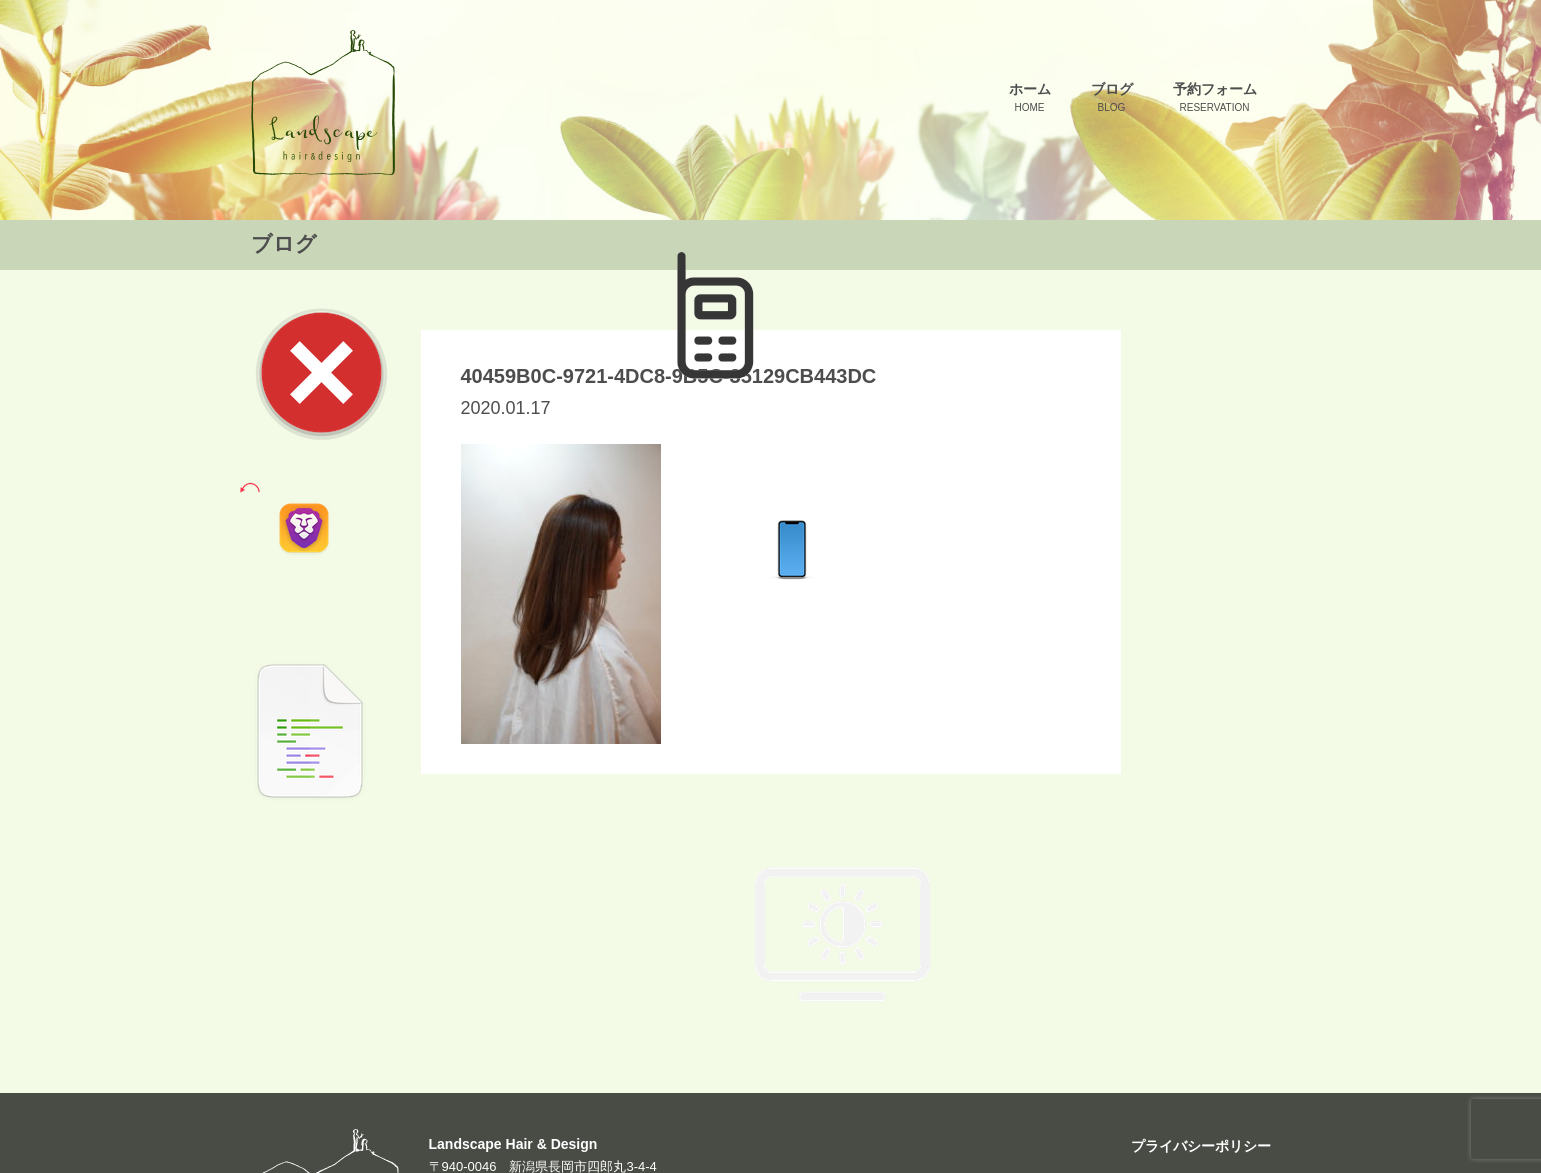 The width and height of the screenshot is (1541, 1173). I want to click on undo the last action, so click(250, 487).